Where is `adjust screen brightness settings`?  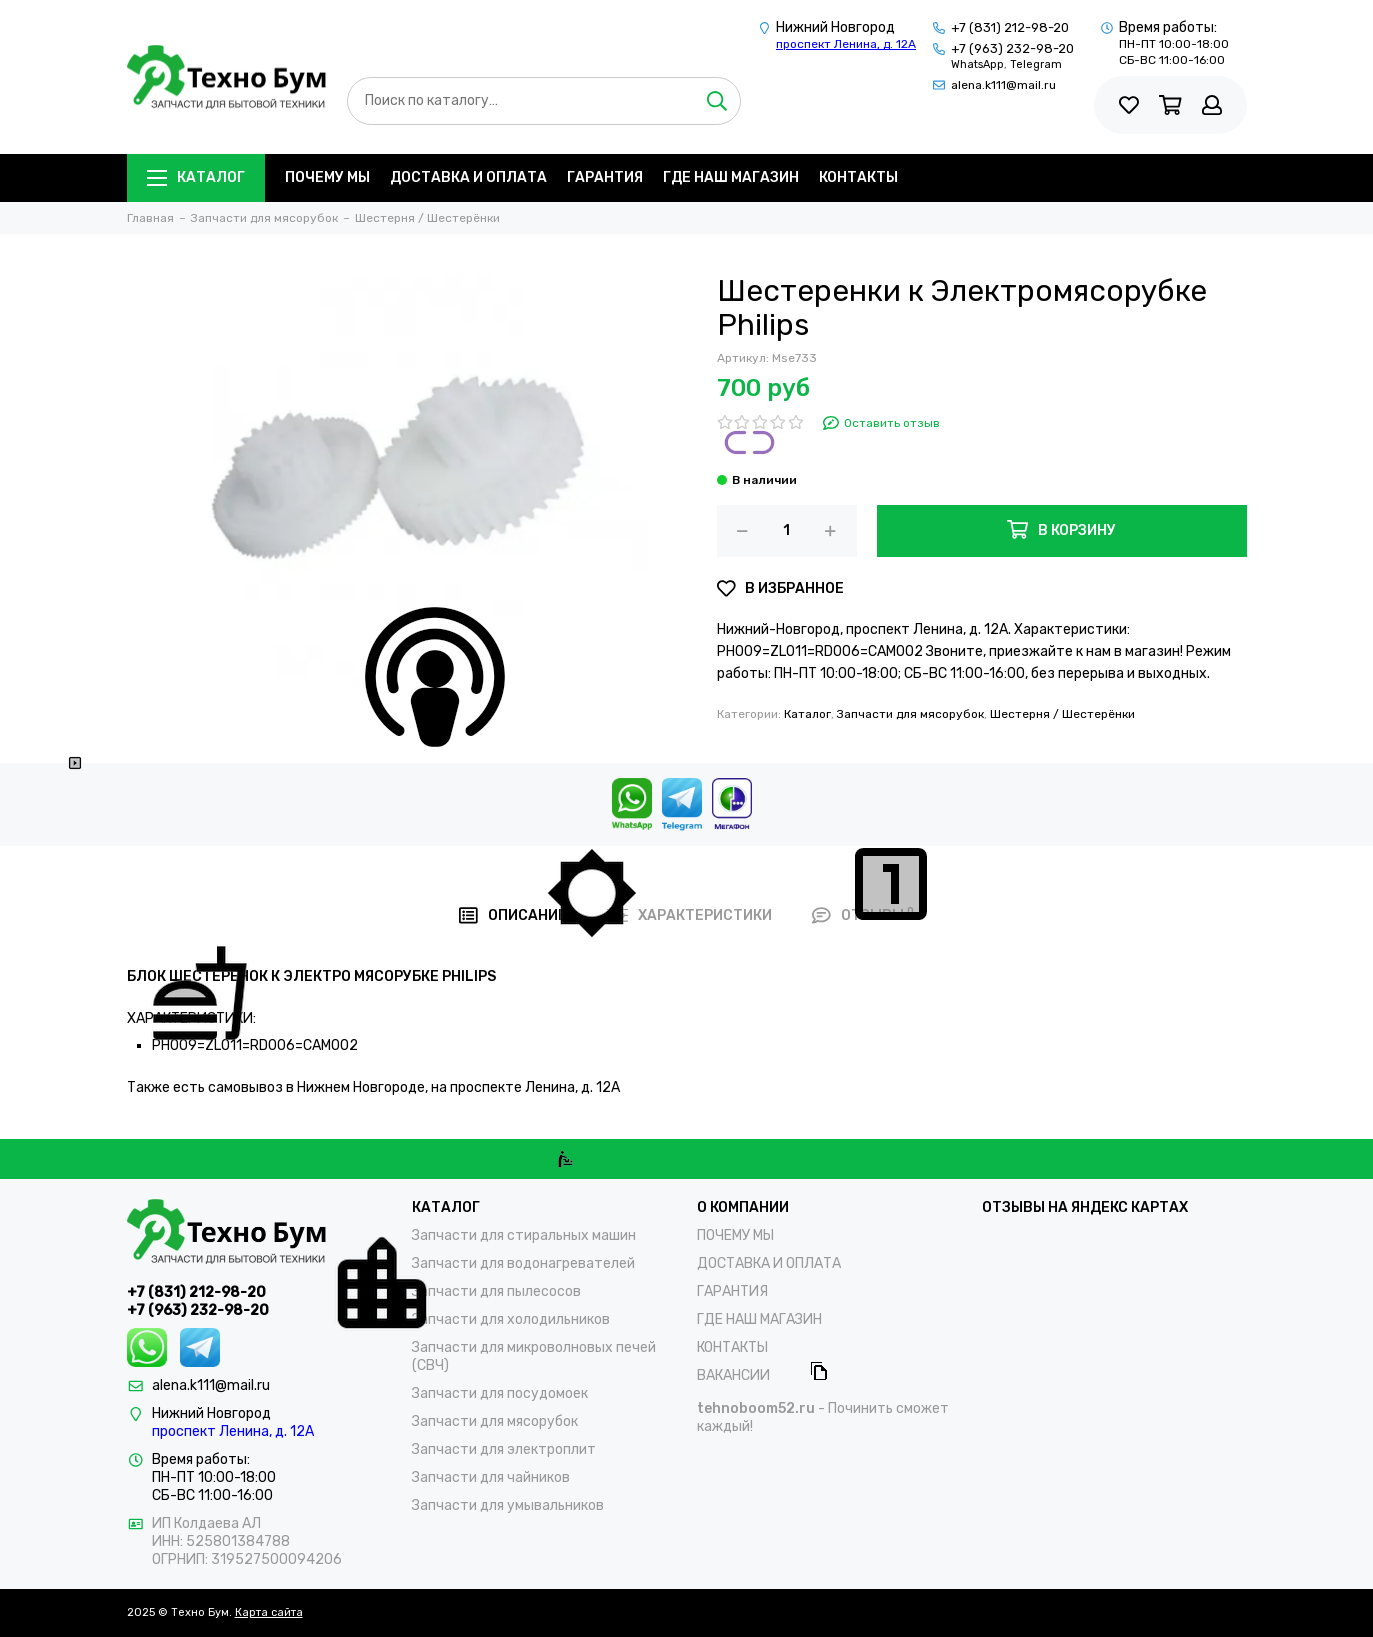
adjust screen brightness settings is located at coordinates (592, 893).